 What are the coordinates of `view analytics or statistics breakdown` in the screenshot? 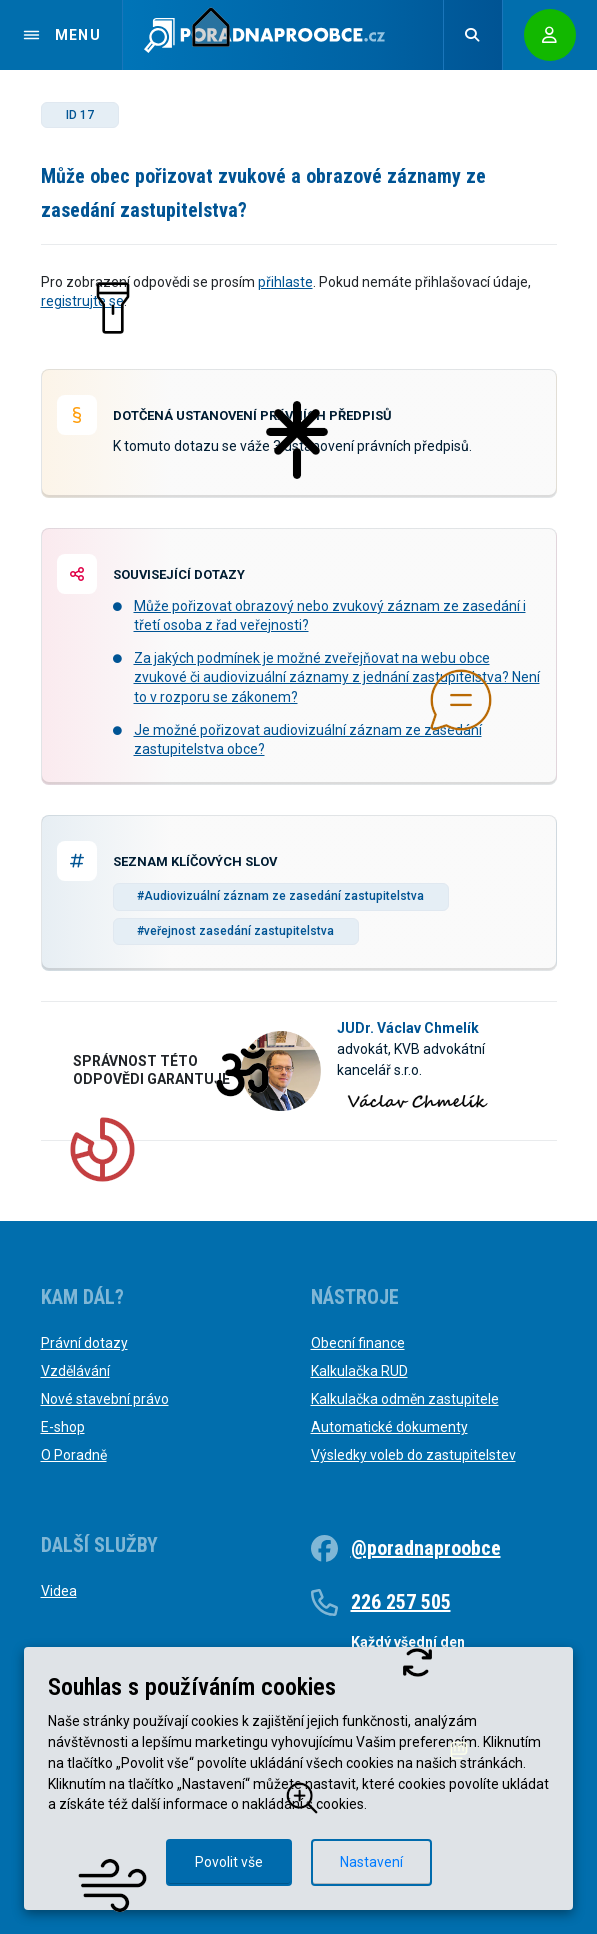 It's located at (102, 1149).